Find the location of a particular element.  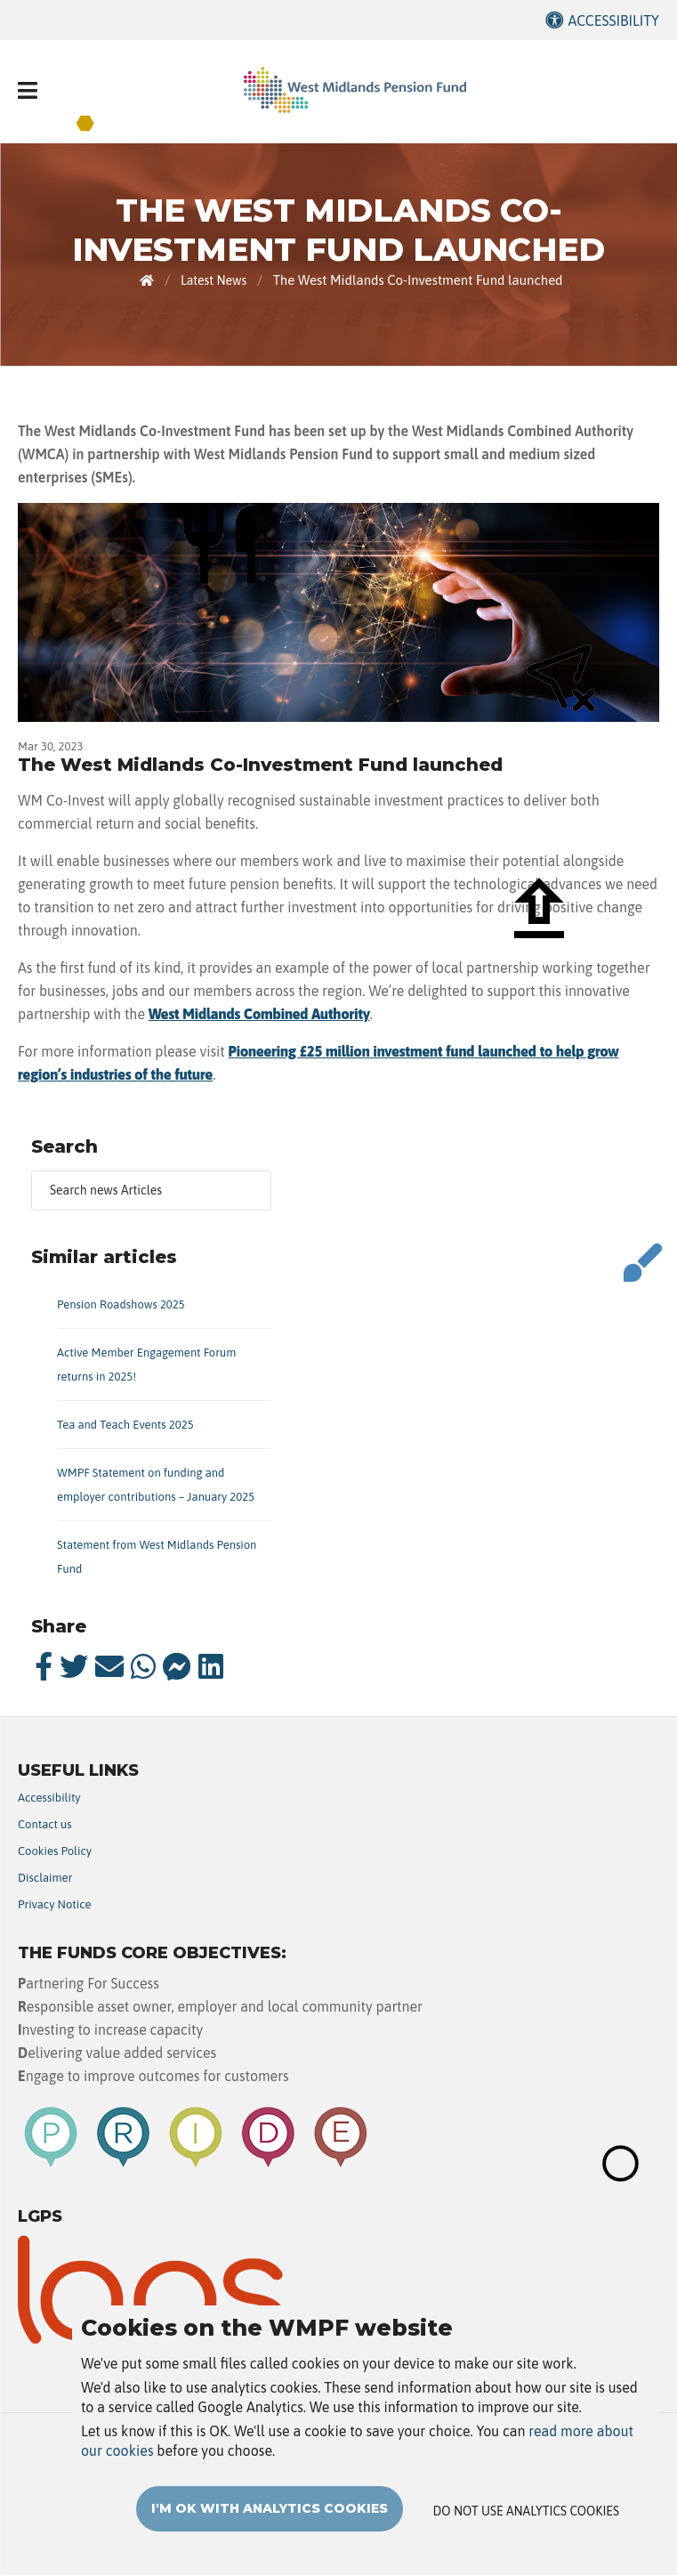

find nearby restaurants is located at coordinates (220, 544).